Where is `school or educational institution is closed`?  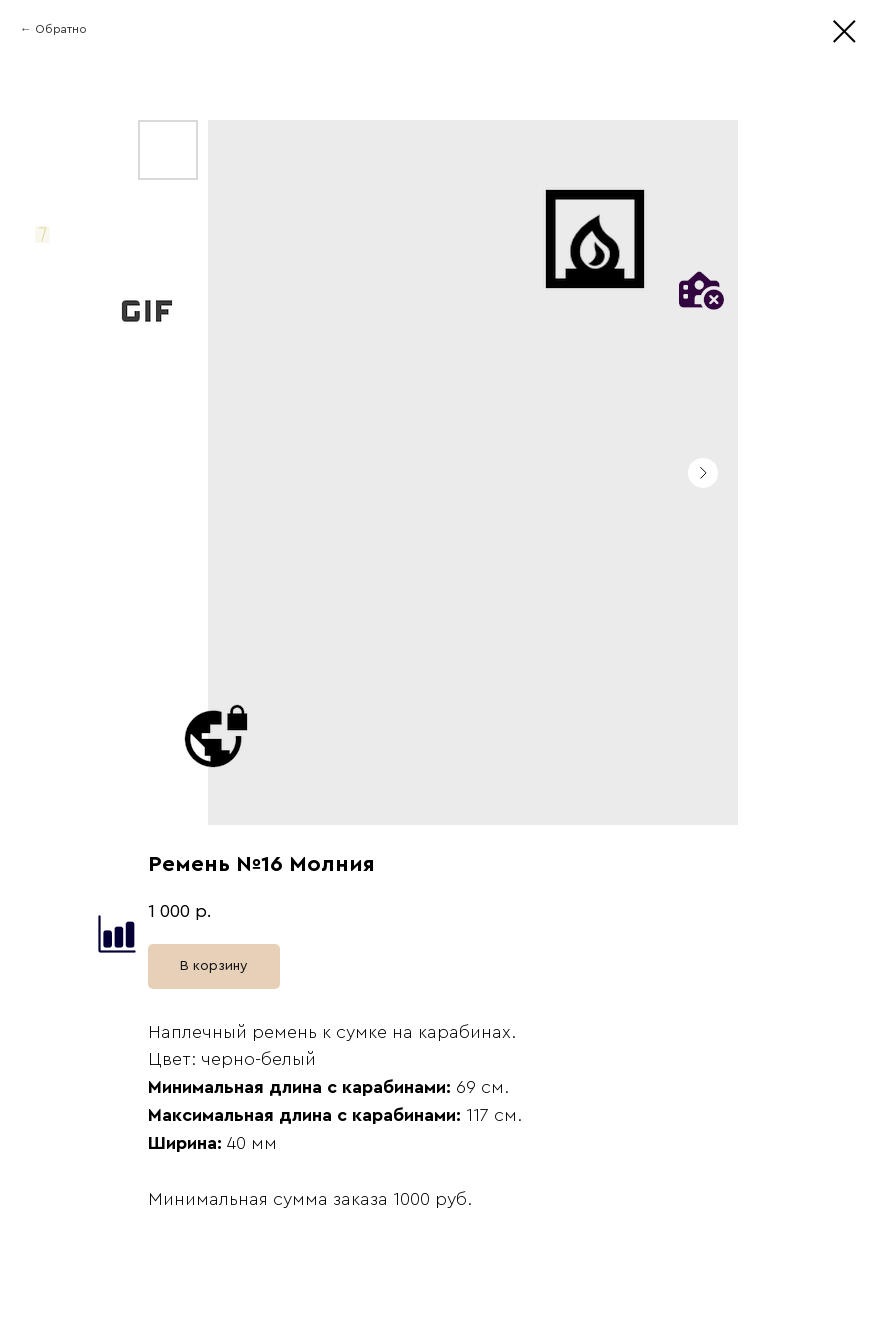
school or educational institution is closed is located at coordinates (701, 289).